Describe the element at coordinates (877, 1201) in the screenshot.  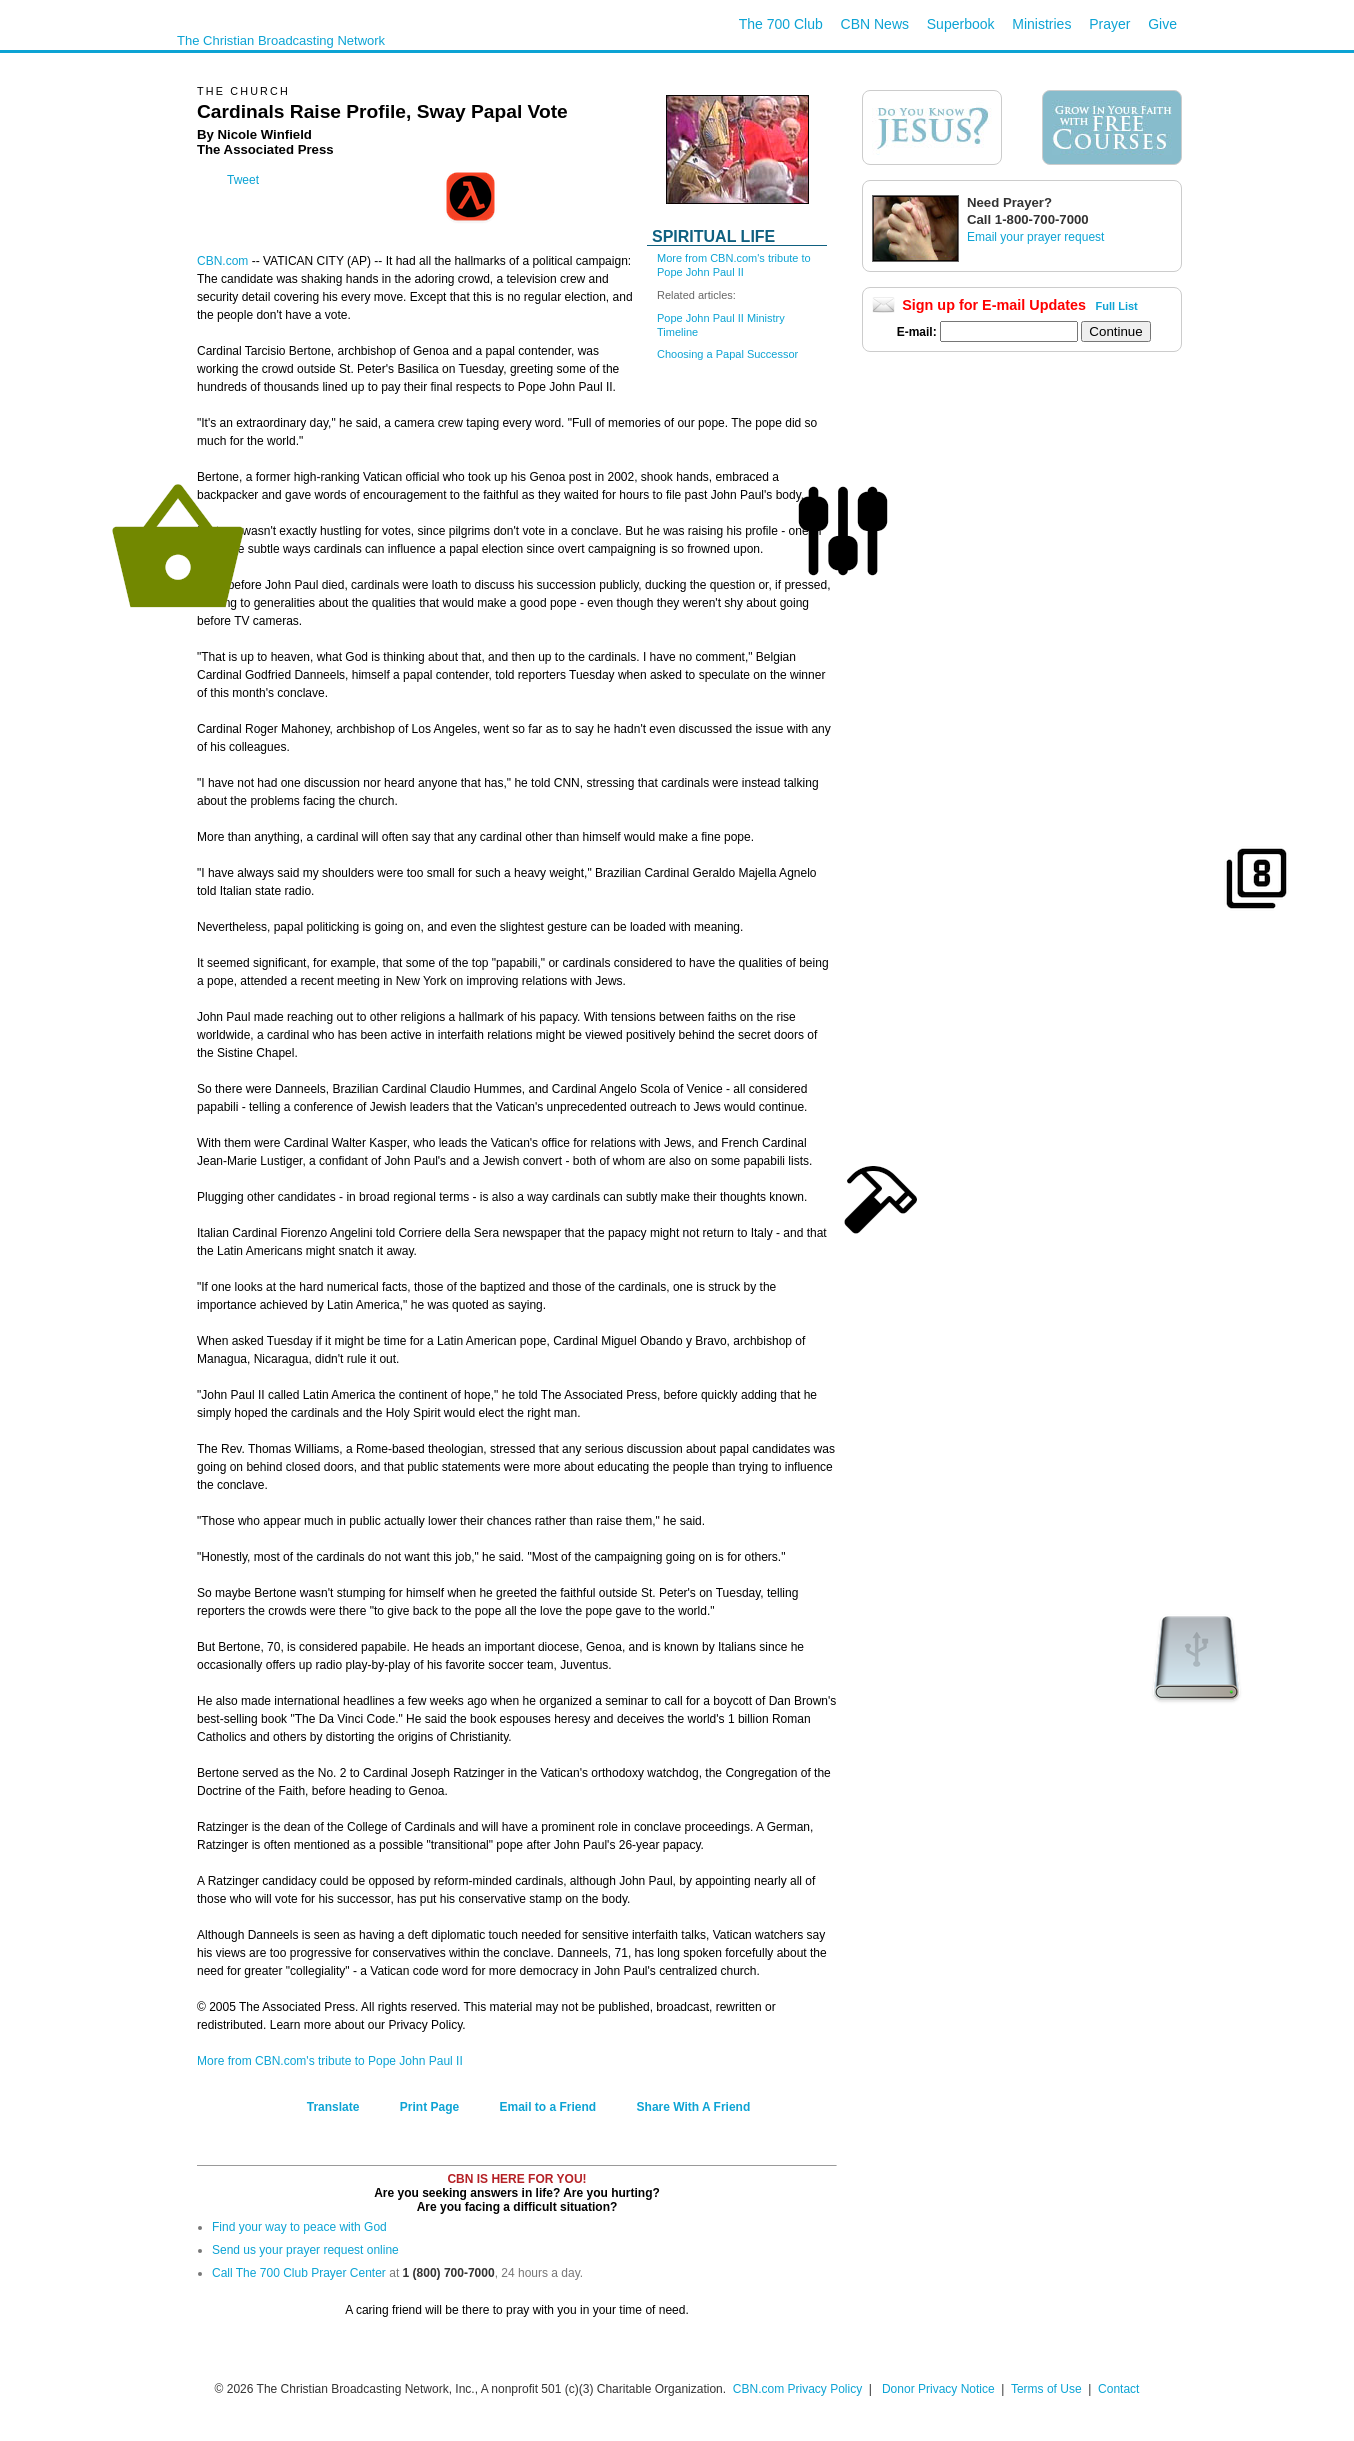
I see `access tools or settings` at that location.